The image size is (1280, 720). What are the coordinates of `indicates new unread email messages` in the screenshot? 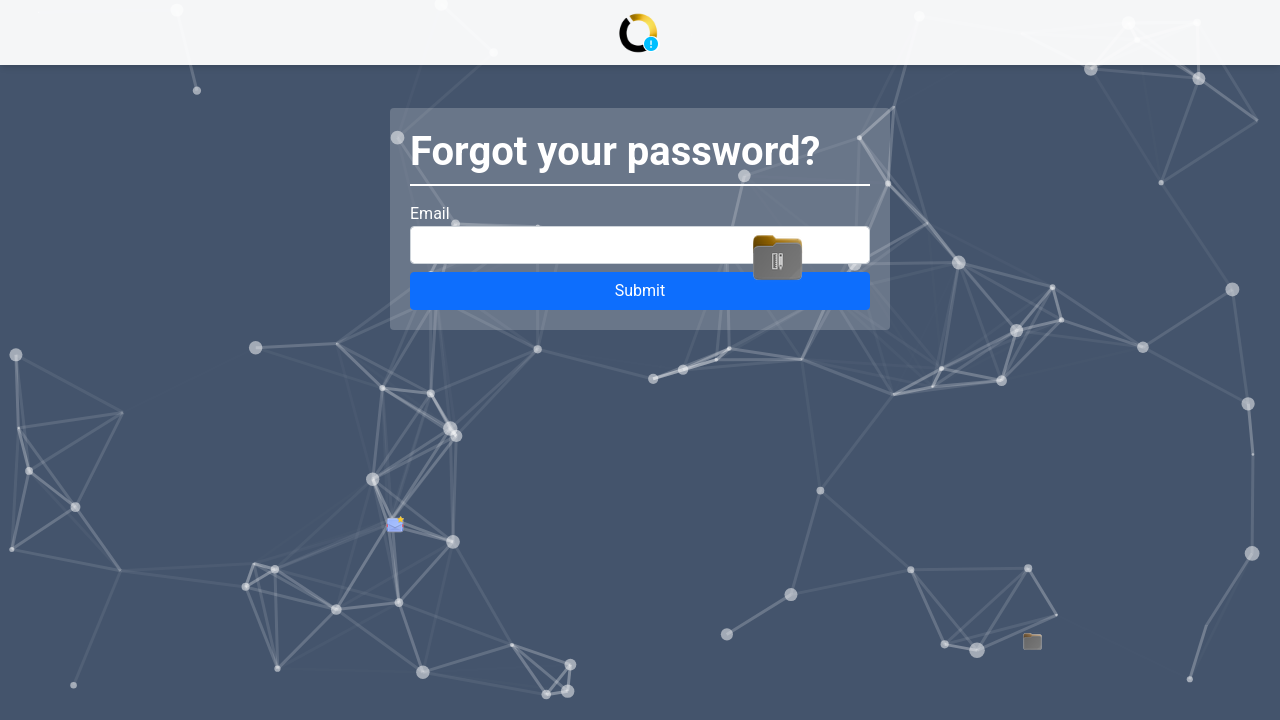 It's located at (395, 525).